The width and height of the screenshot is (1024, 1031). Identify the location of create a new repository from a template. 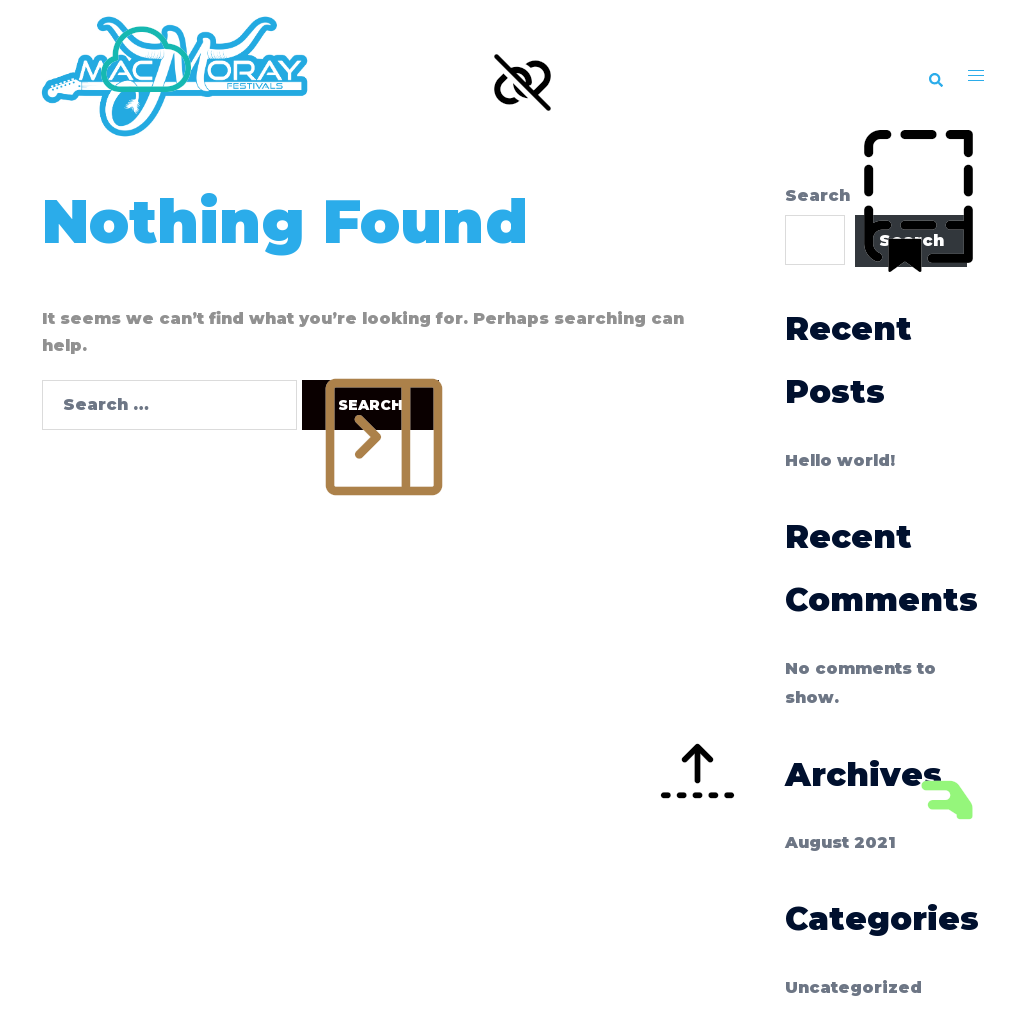
(918, 202).